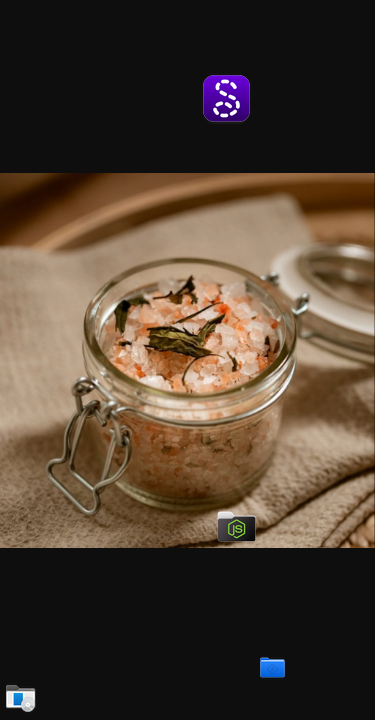 This screenshot has height=720, width=375. What do you see at coordinates (20, 697) in the screenshot?
I see `open folder containing program executables` at bounding box center [20, 697].